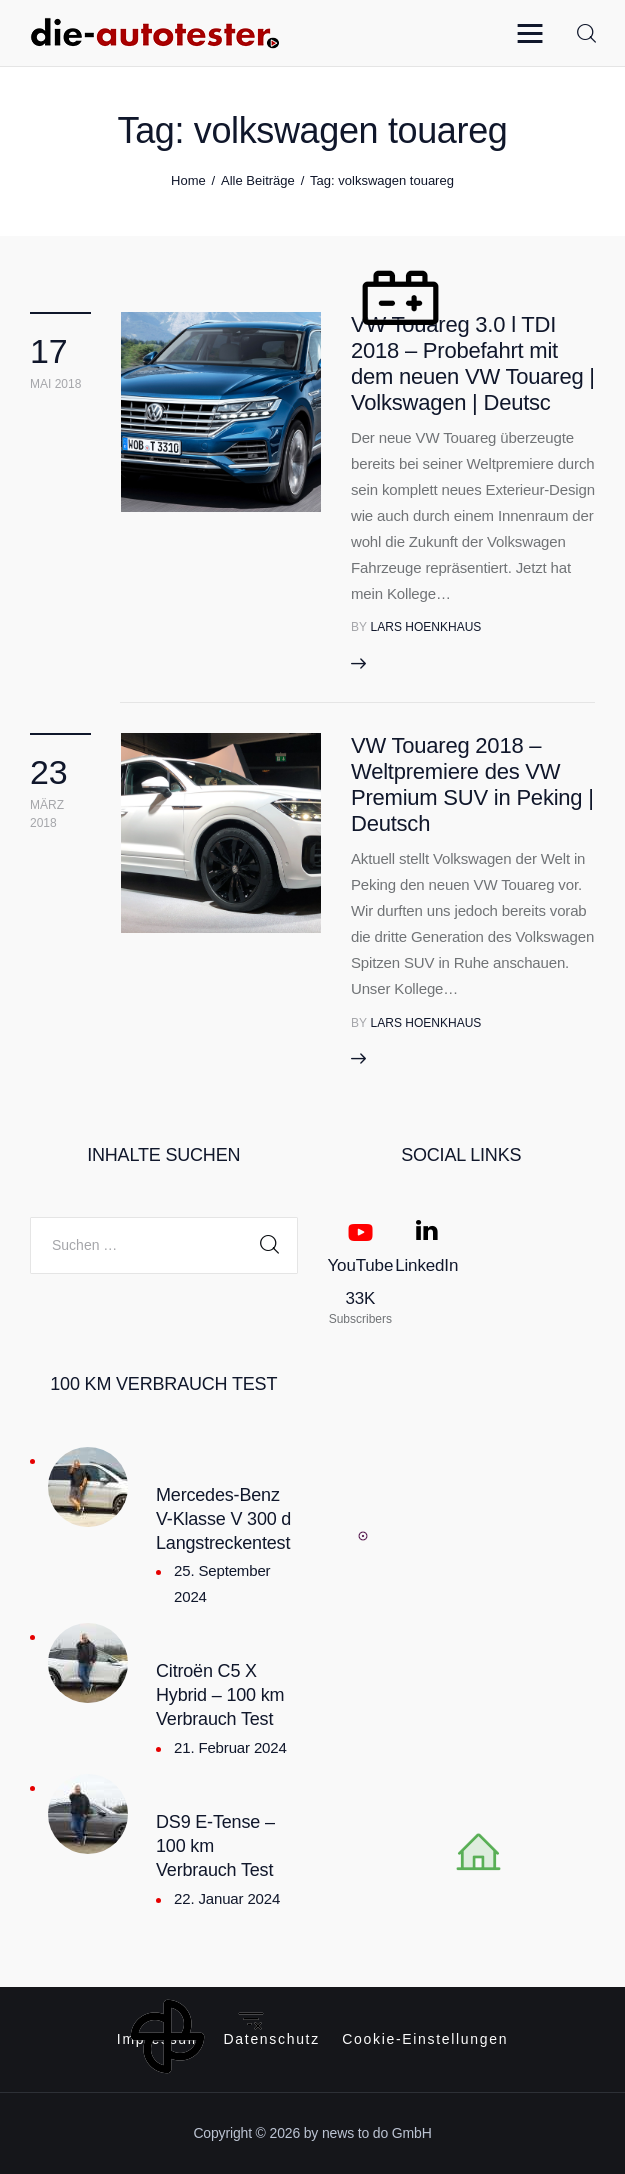 The image size is (625, 2174). What do you see at coordinates (478, 1852) in the screenshot?
I see `navigate to home screen` at bounding box center [478, 1852].